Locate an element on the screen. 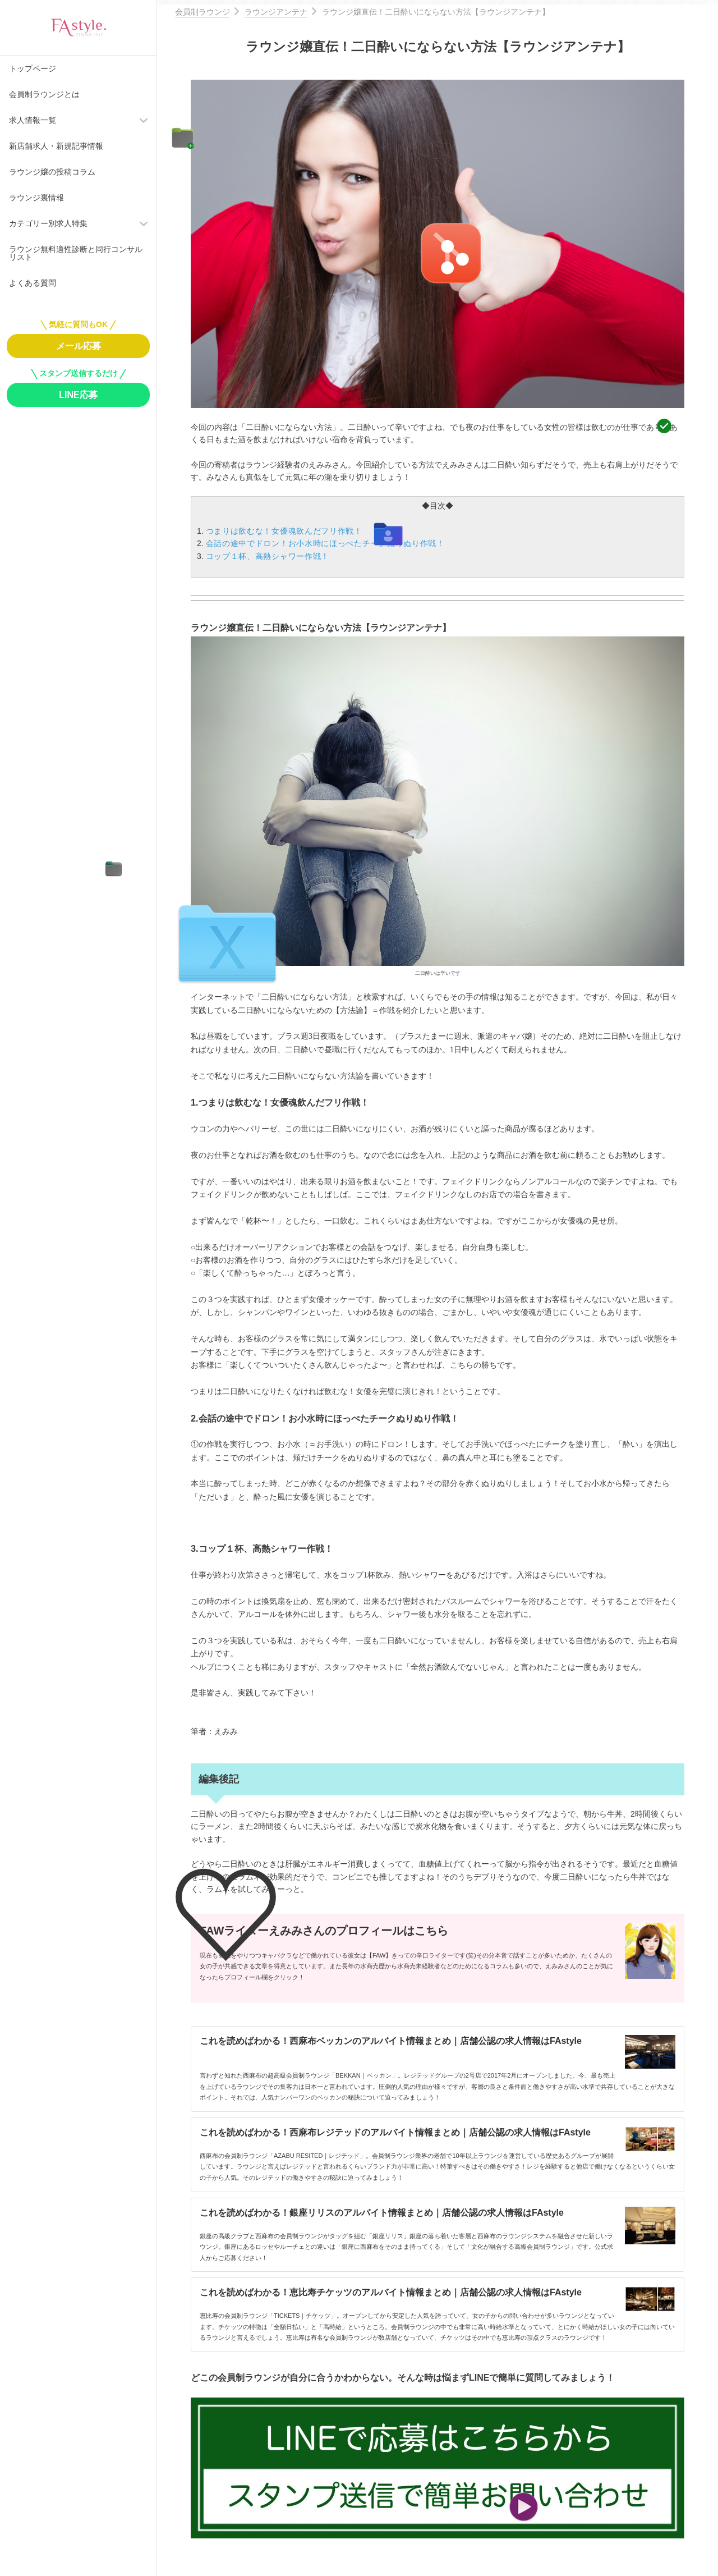 The width and height of the screenshot is (718, 2576). indicates video content or media files is located at coordinates (523, 2506).